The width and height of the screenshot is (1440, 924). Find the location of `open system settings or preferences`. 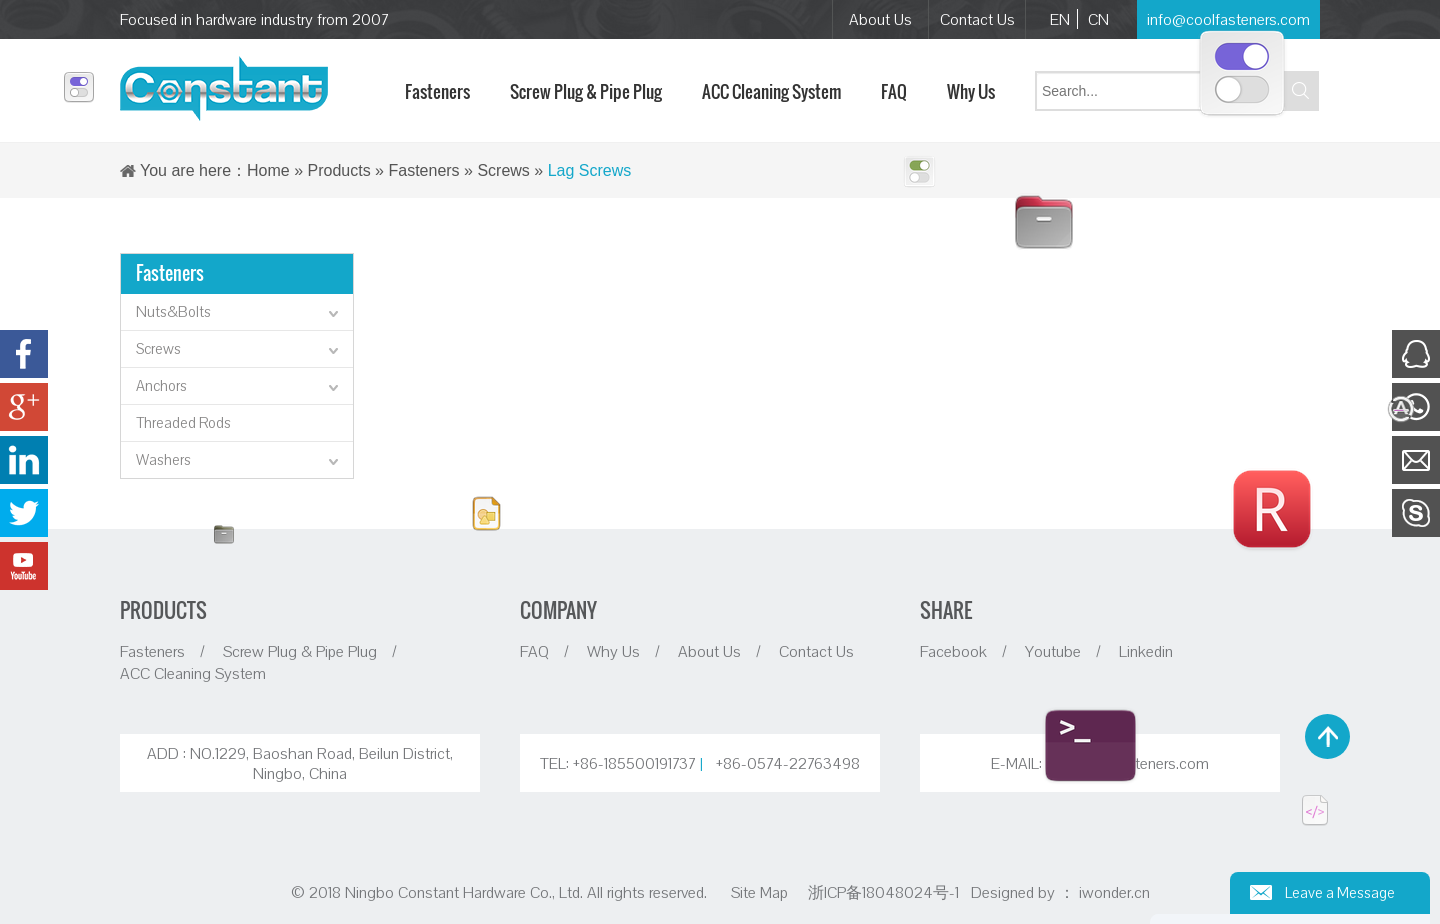

open system settings or preferences is located at coordinates (919, 171).